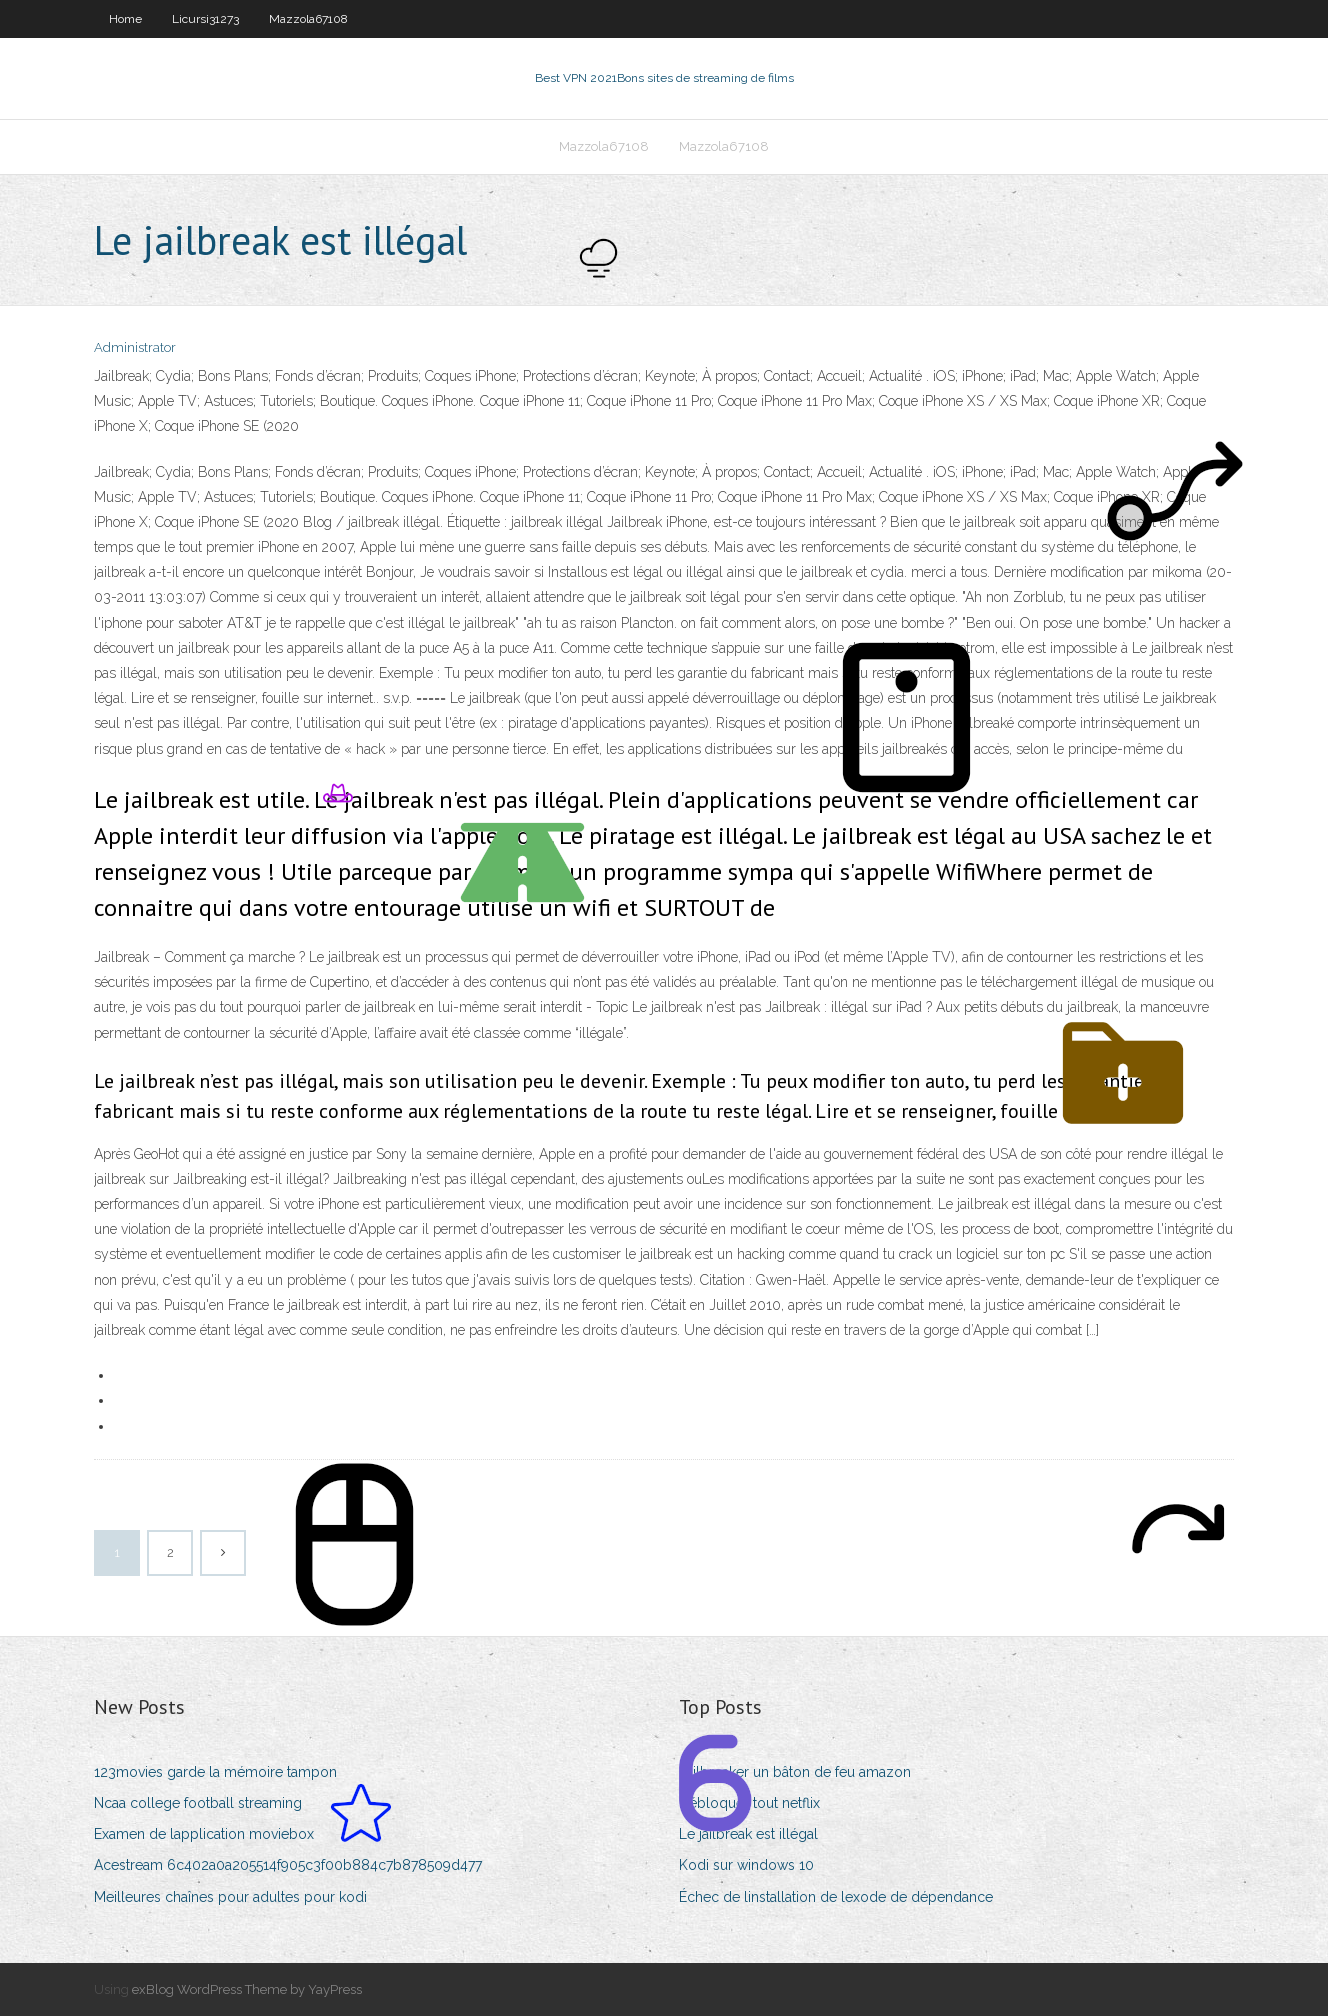  I want to click on indicates mouse input device connected, so click(354, 1544).